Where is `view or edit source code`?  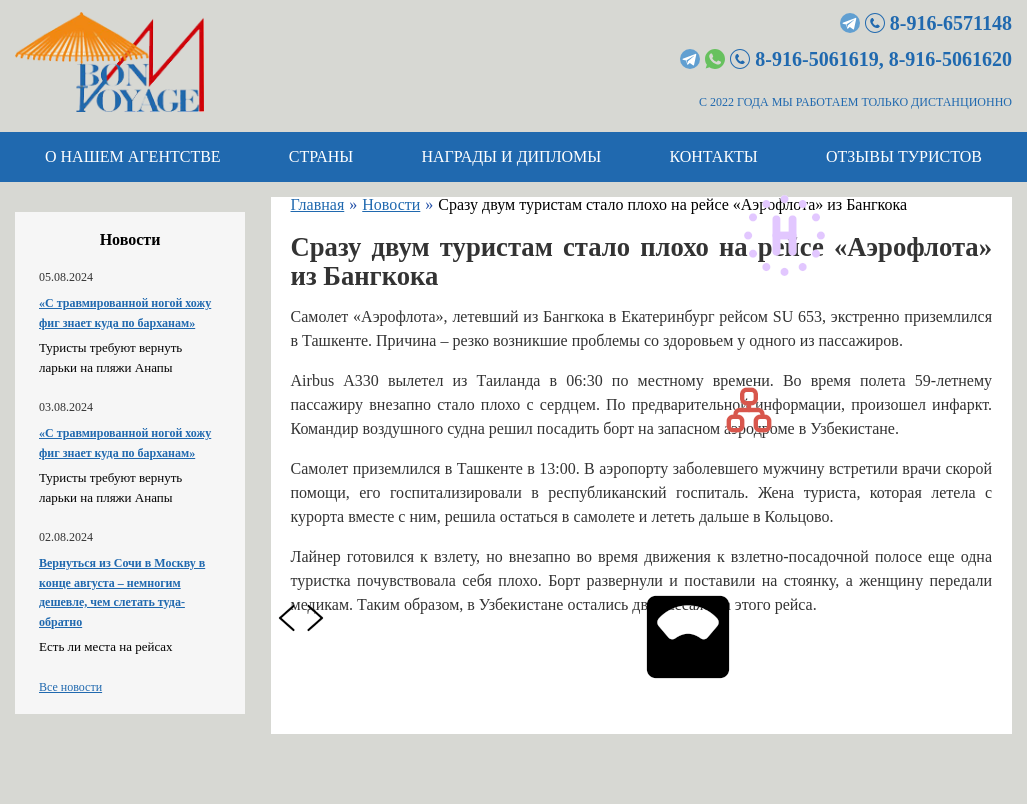
view or edit source code is located at coordinates (301, 618).